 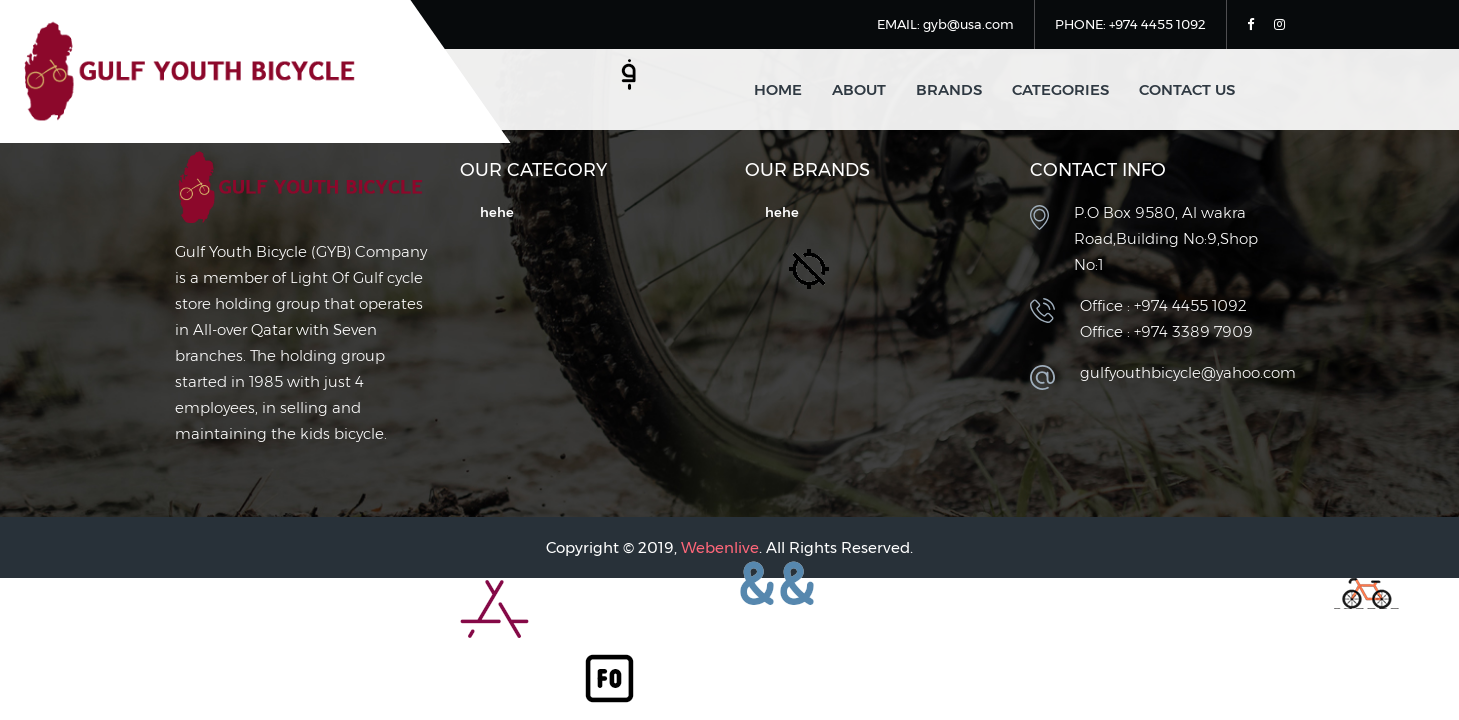 I want to click on indicates Afghan afghani currency, so click(x=629, y=74).